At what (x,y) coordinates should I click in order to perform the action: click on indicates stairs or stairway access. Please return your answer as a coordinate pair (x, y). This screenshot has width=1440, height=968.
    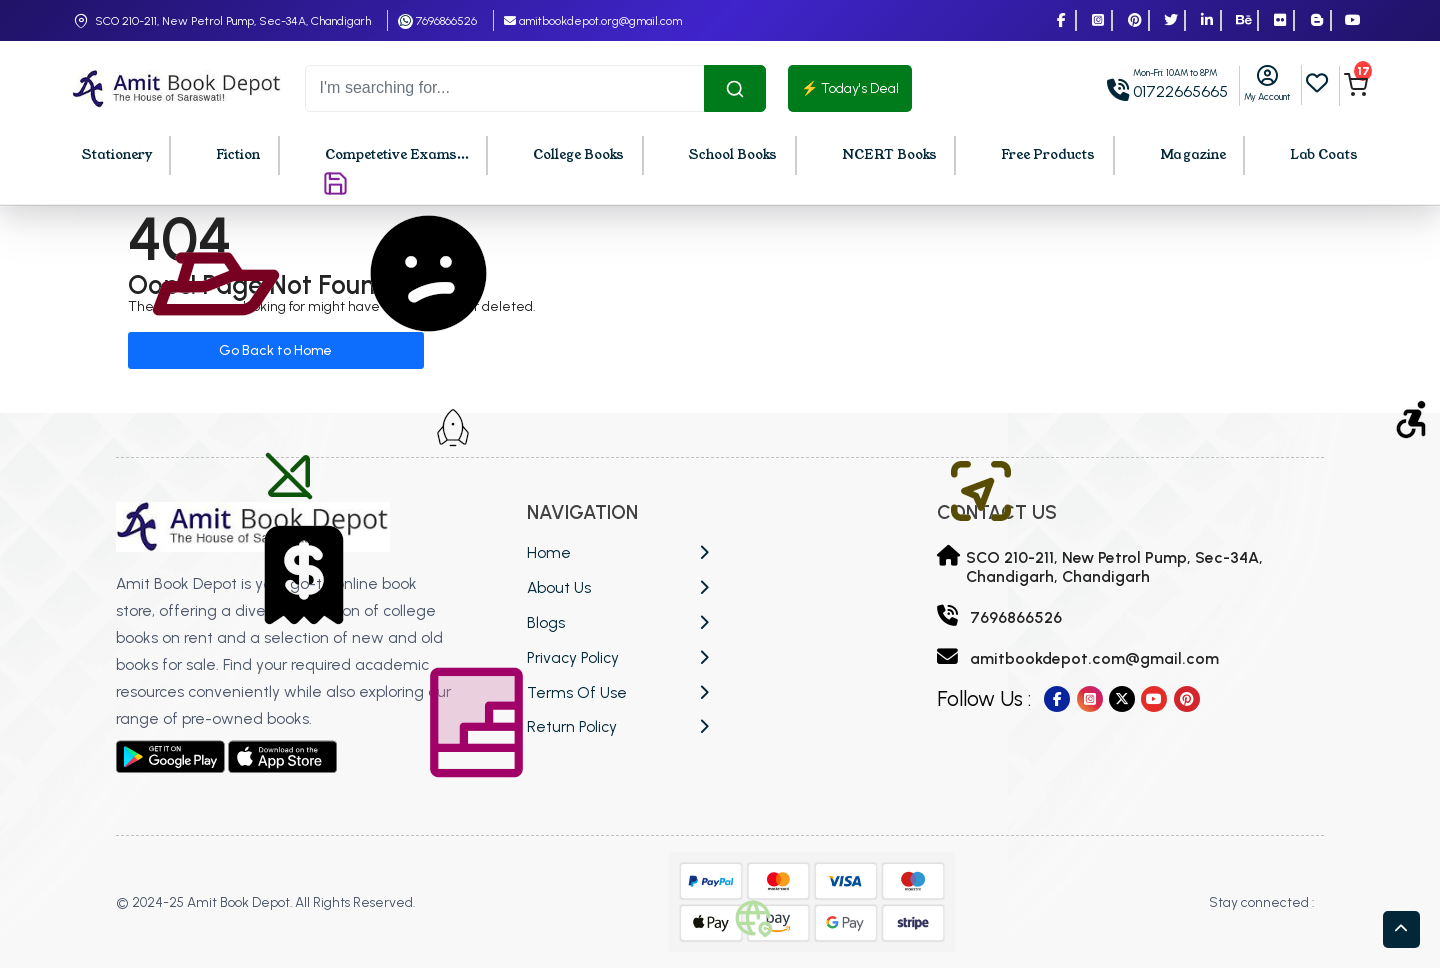
    Looking at the image, I should click on (476, 722).